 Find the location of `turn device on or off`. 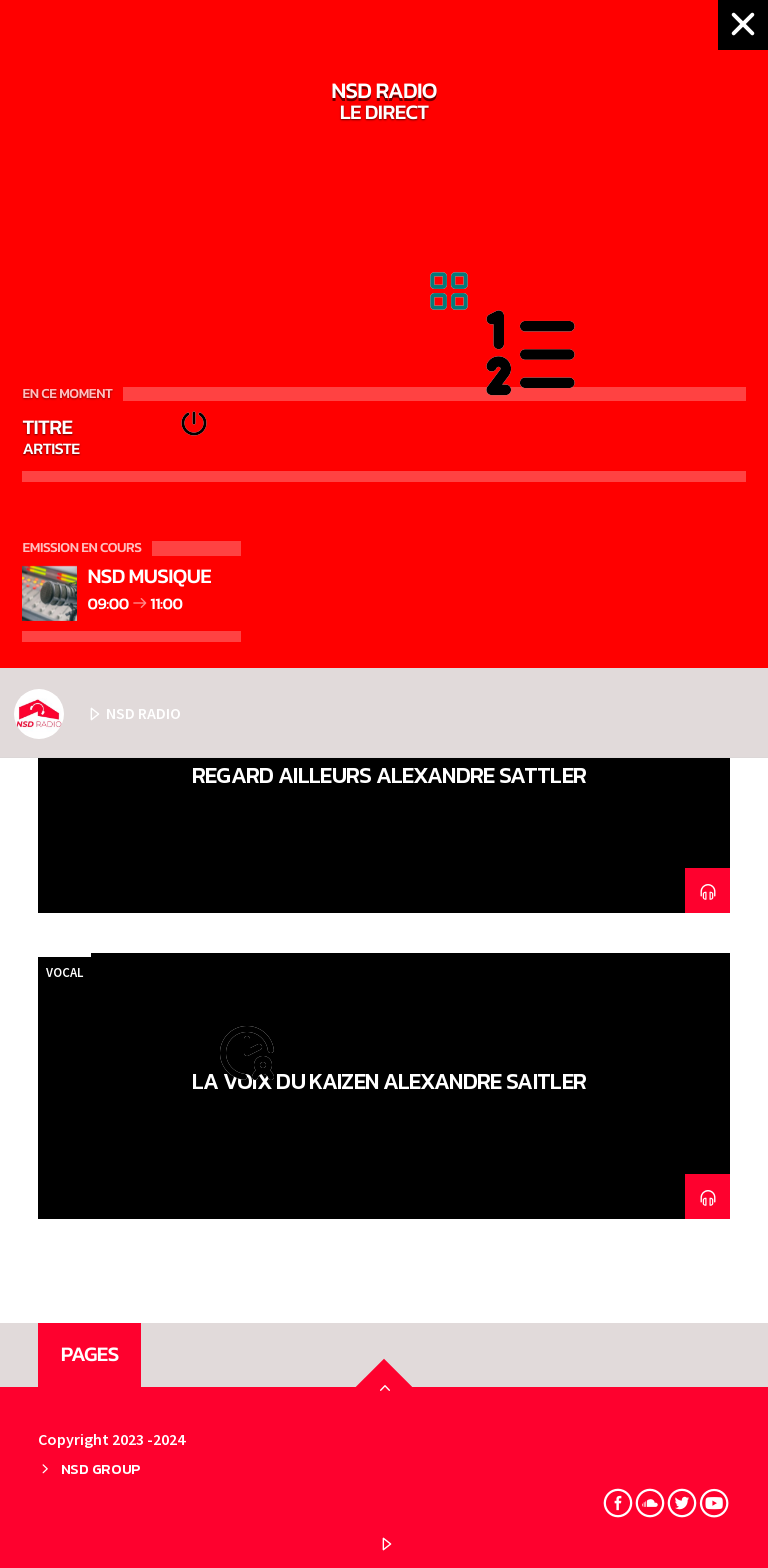

turn device on or off is located at coordinates (194, 423).